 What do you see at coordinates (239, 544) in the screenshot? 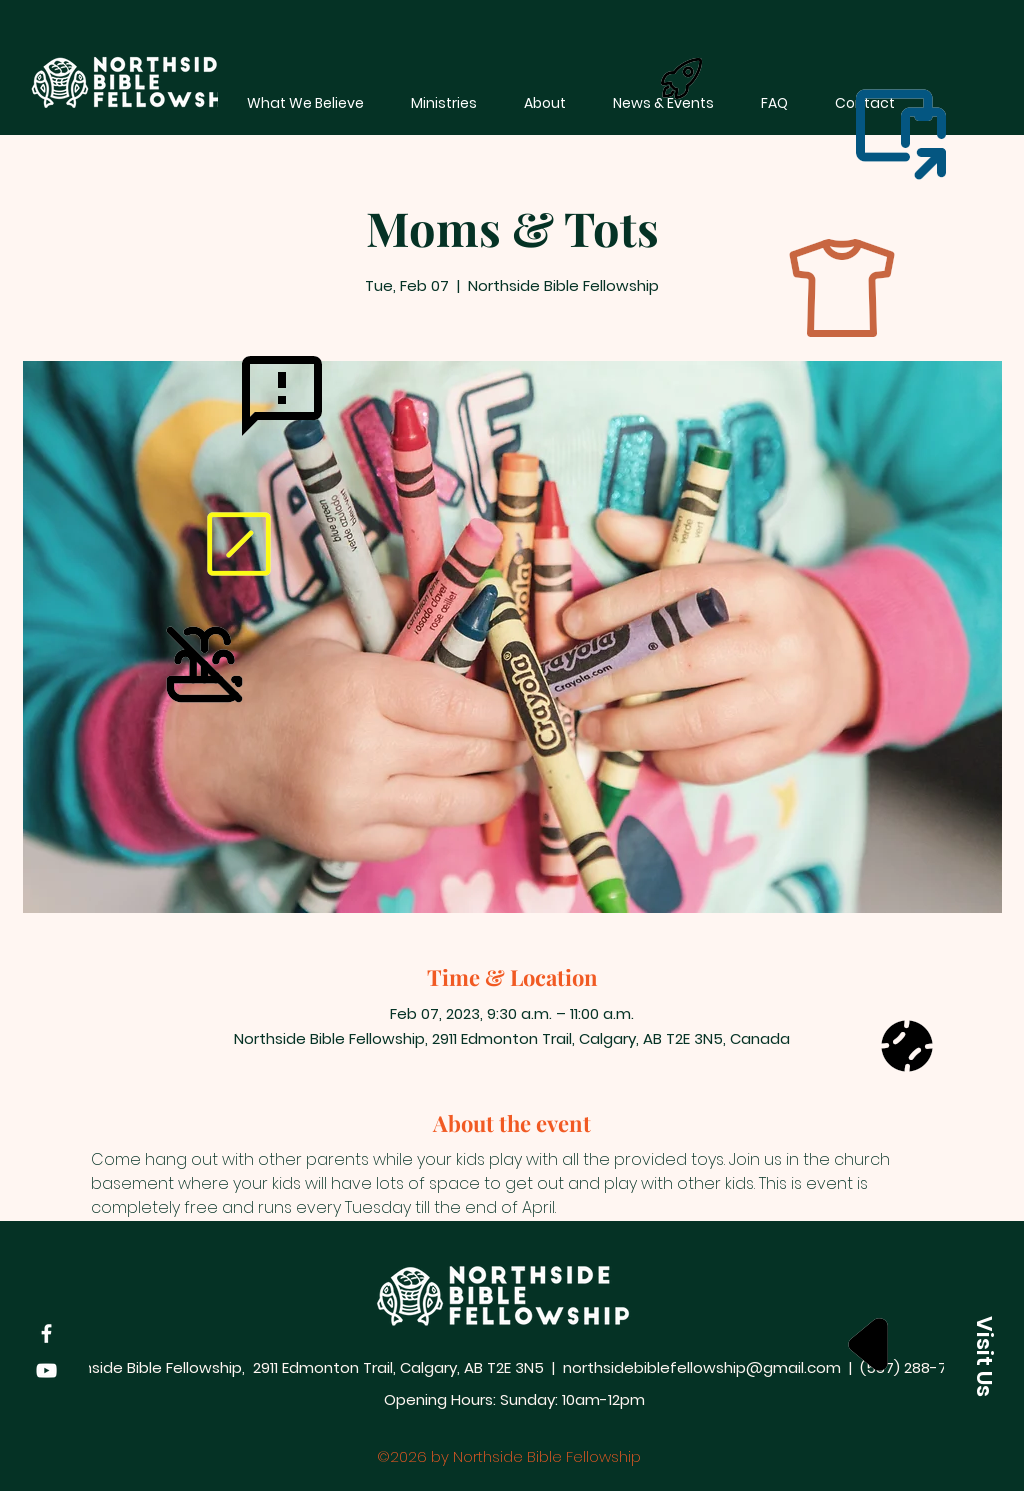
I see `indicates an ignored file in a diff view` at bounding box center [239, 544].